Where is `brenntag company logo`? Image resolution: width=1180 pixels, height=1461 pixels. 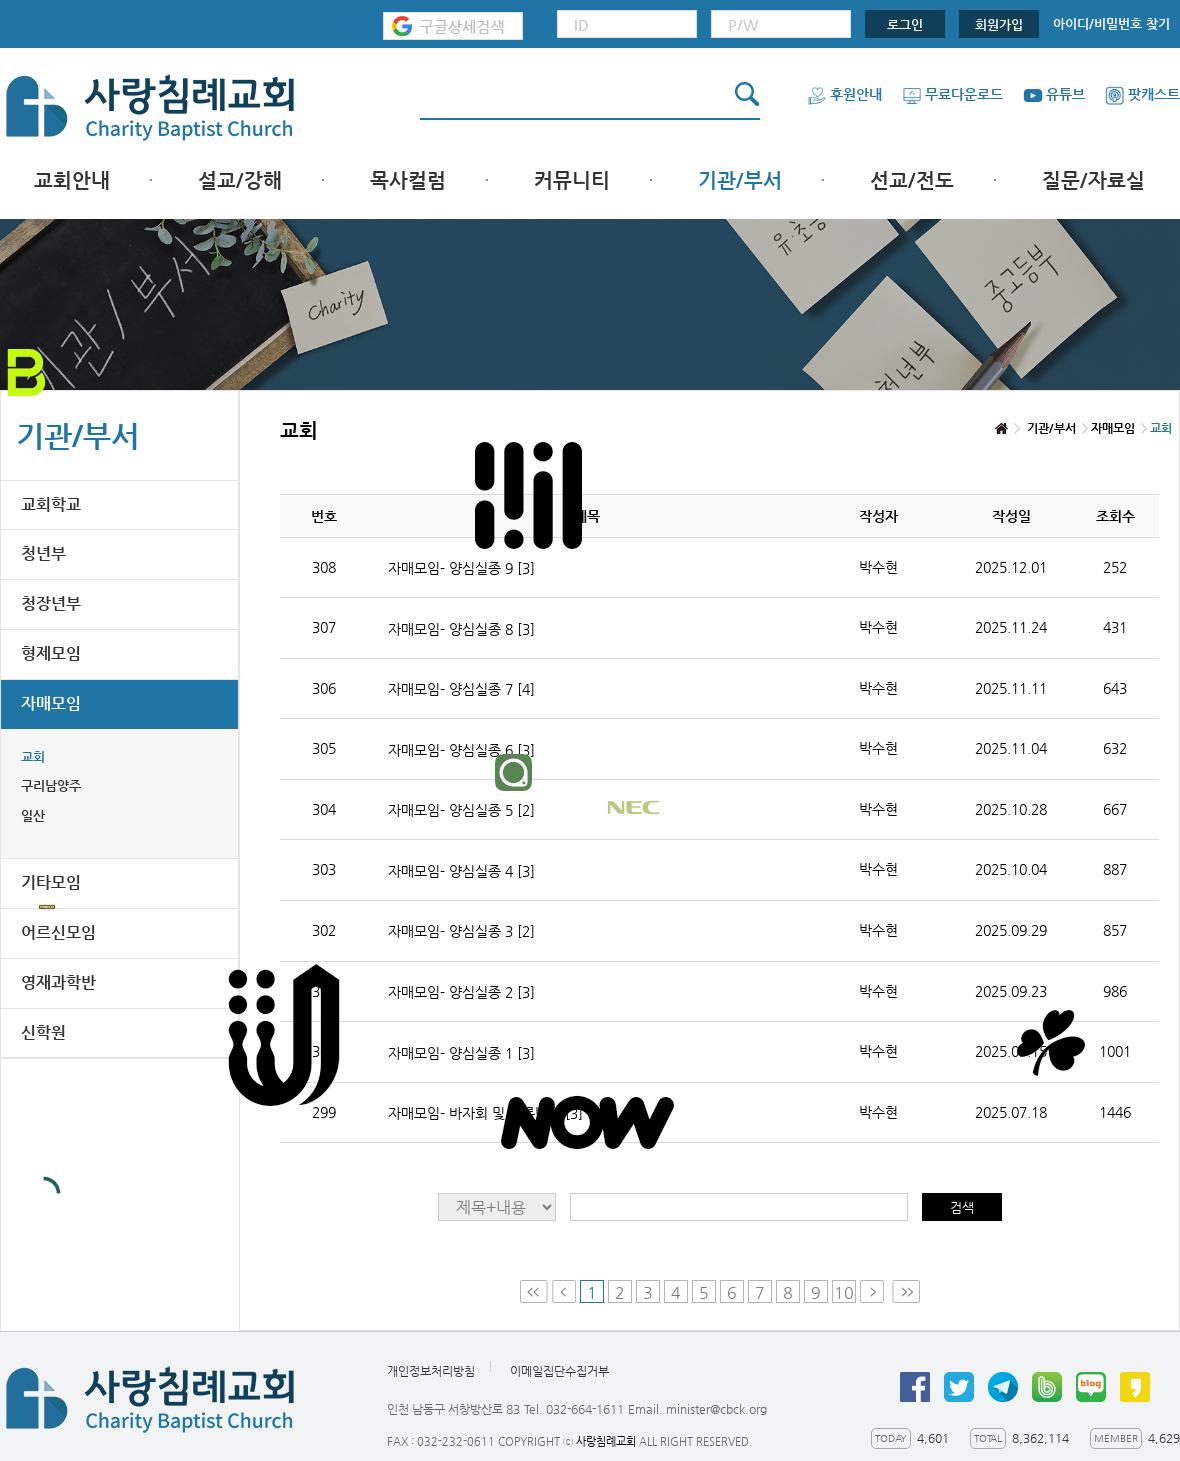
brenntag company logo is located at coordinates (26, 372).